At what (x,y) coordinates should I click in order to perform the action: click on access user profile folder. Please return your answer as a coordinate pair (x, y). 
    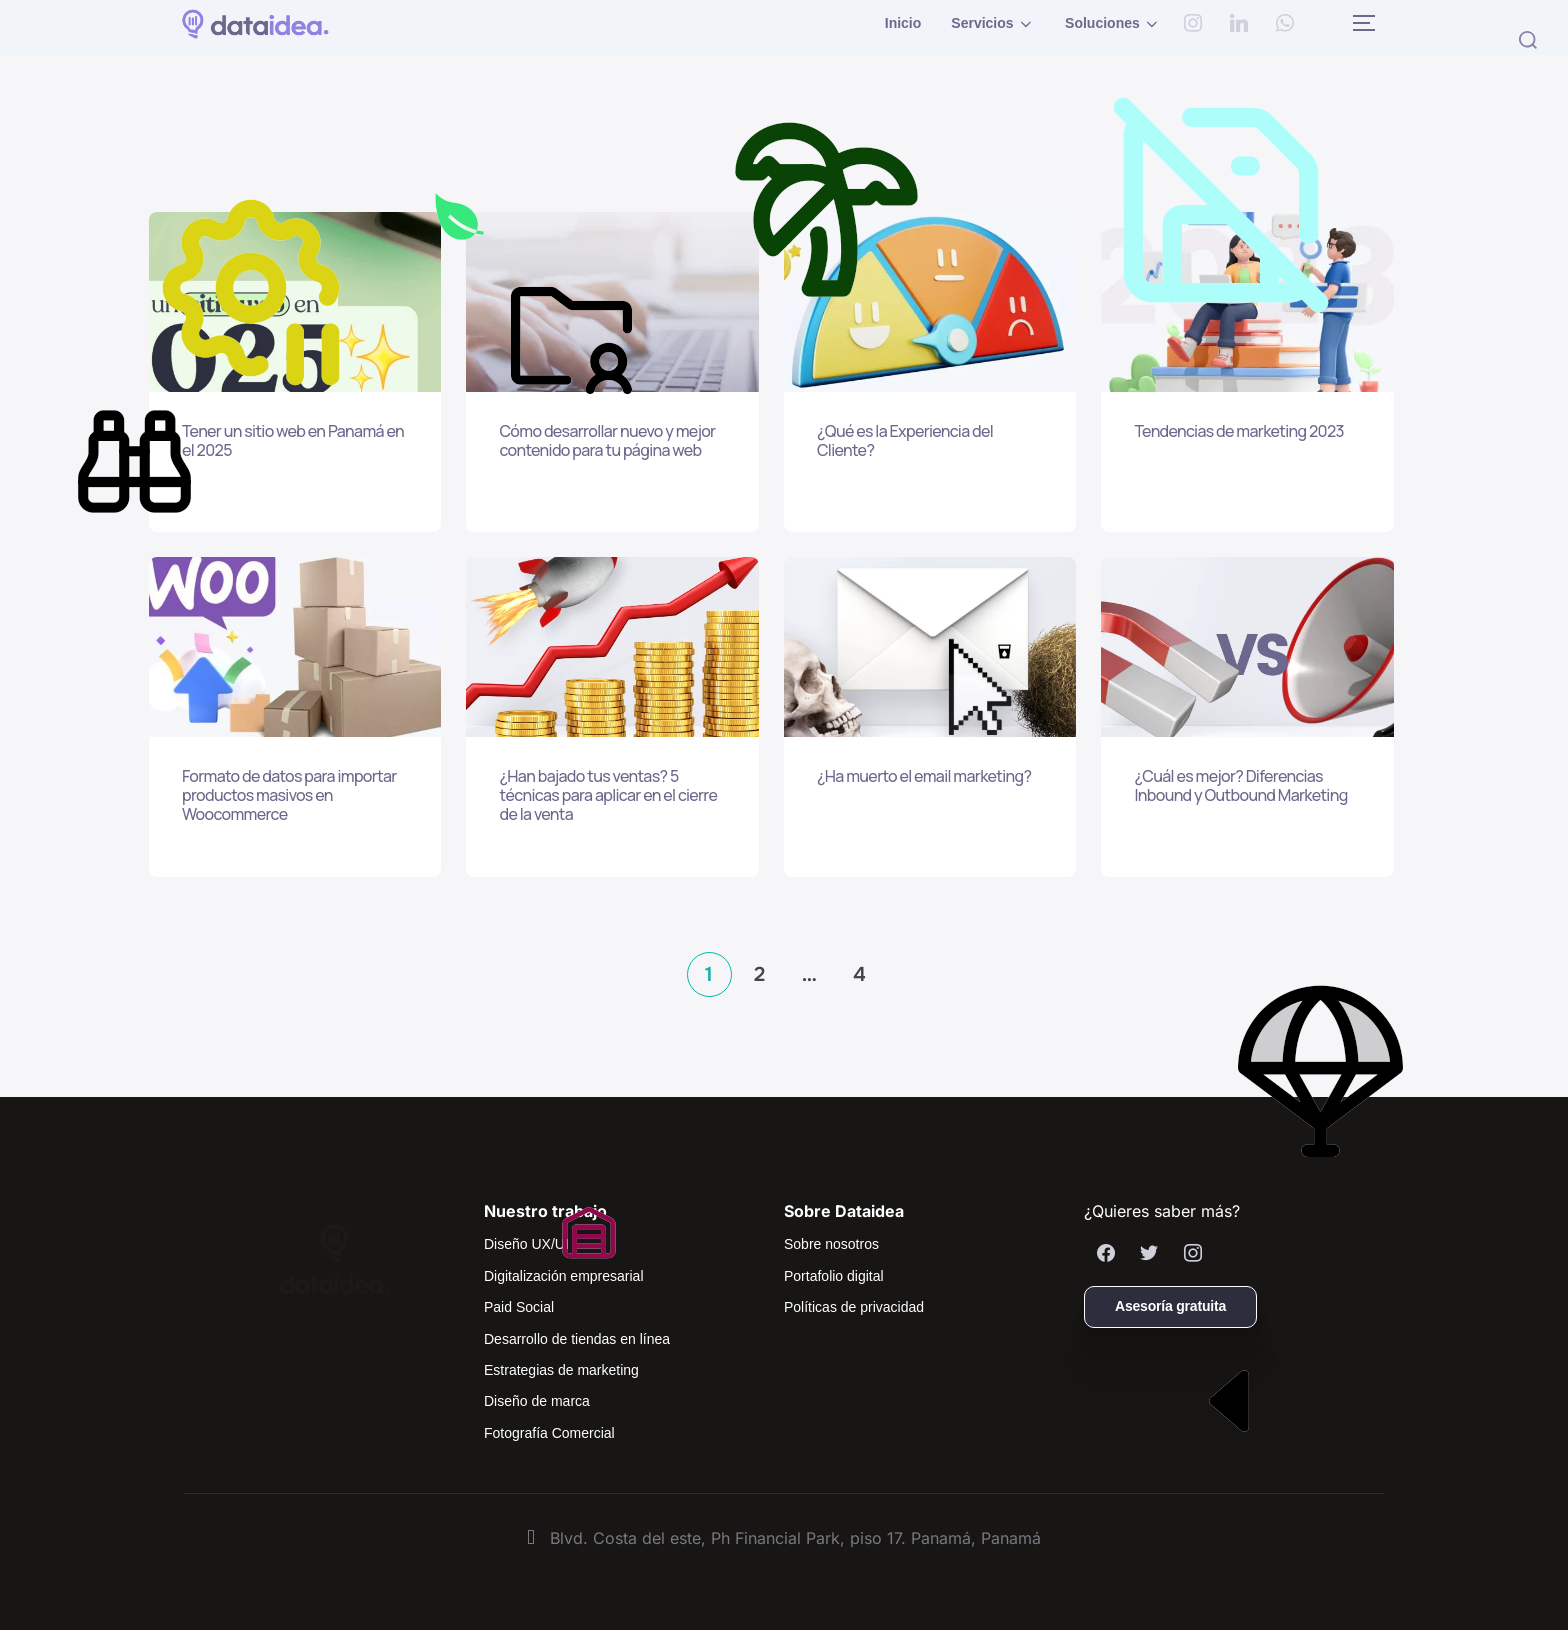
    Looking at the image, I should click on (571, 333).